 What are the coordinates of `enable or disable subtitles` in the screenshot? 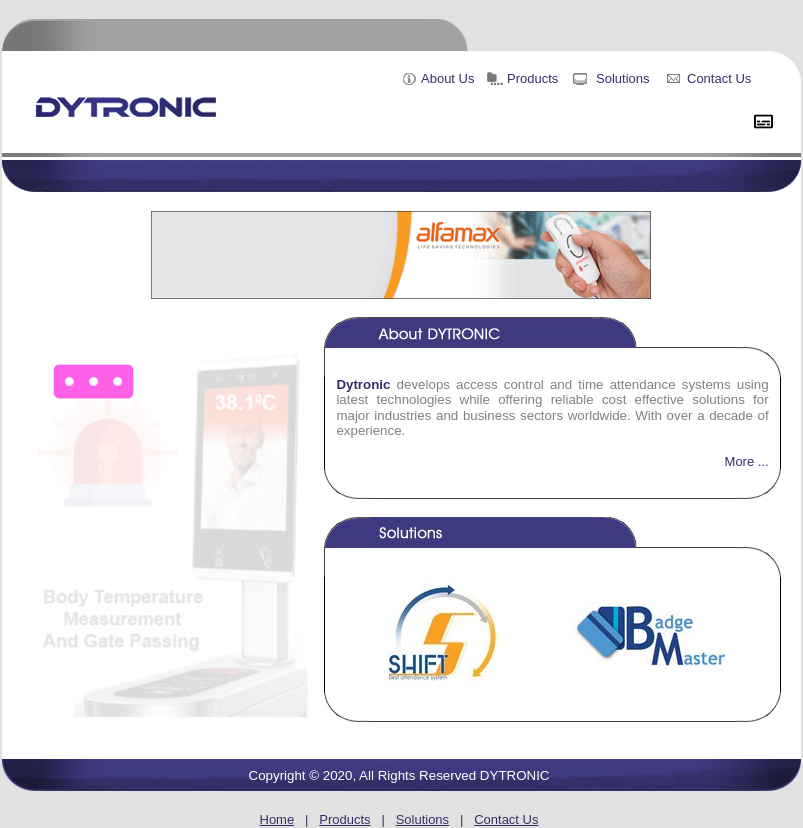 It's located at (763, 121).